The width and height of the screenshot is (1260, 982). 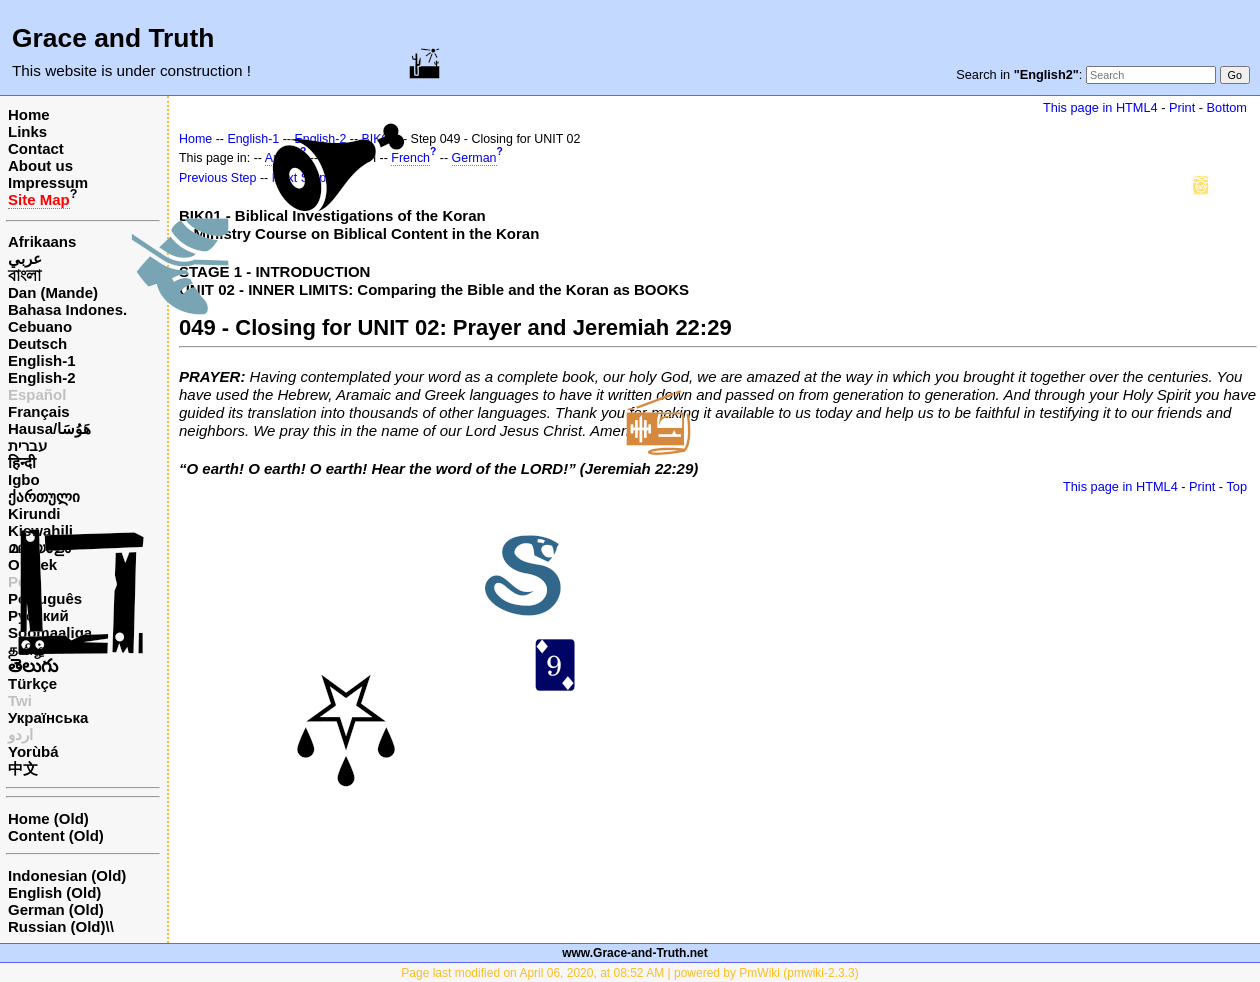 I want to click on food item in a game inventory, so click(x=338, y=167).